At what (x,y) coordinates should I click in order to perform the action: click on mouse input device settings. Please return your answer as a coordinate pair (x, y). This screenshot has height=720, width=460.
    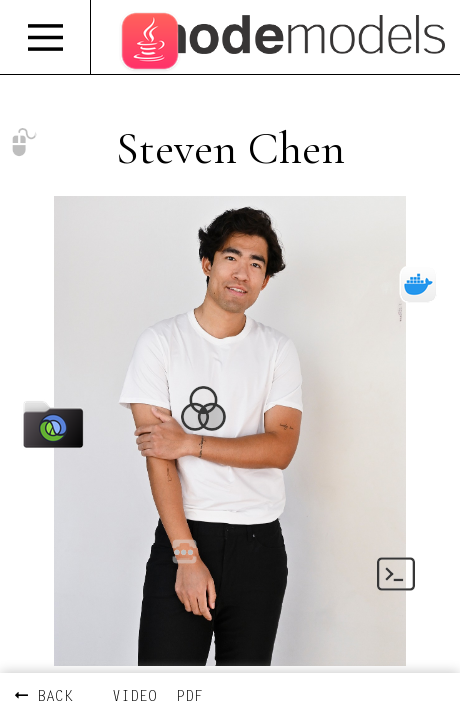
    Looking at the image, I should click on (22, 143).